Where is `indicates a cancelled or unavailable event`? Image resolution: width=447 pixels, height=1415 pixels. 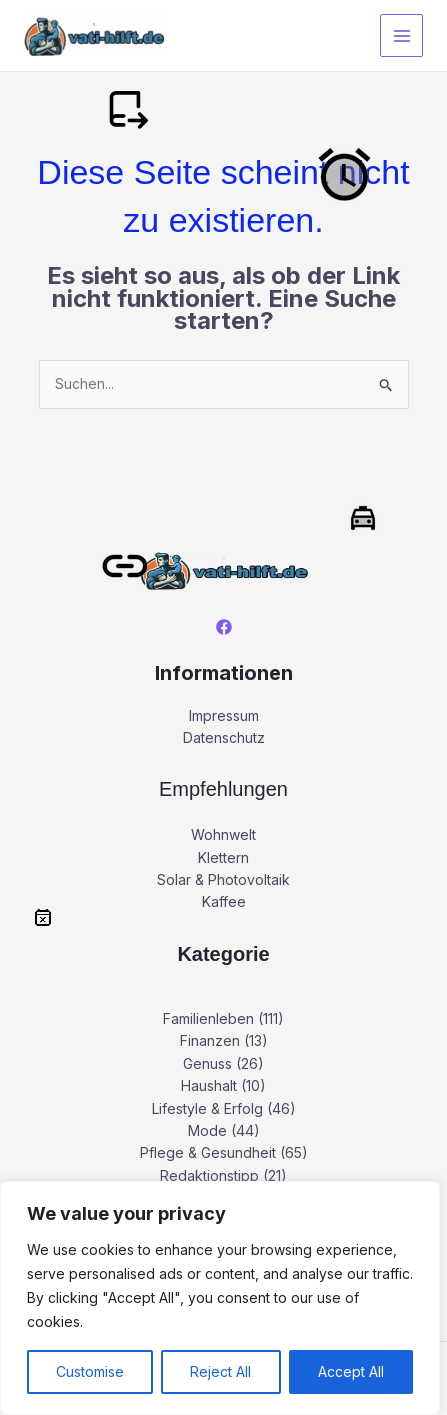
indicates a cancelled or unavailable event is located at coordinates (43, 918).